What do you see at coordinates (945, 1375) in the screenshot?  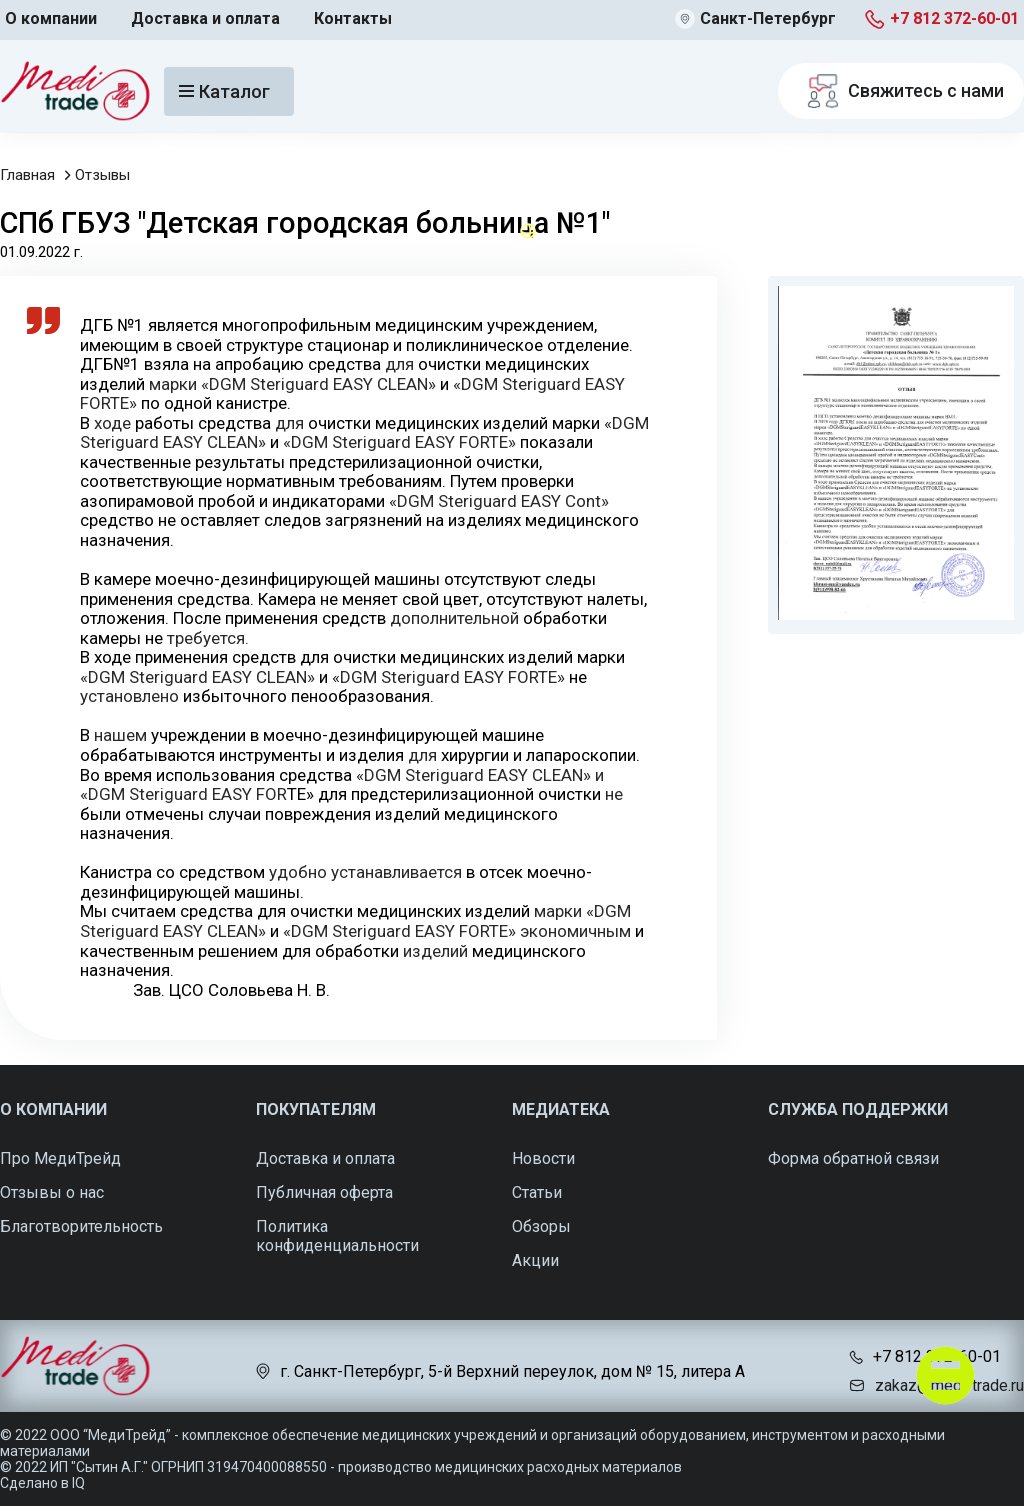 I see `set a conditional breakpoint in the debugger` at bounding box center [945, 1375].